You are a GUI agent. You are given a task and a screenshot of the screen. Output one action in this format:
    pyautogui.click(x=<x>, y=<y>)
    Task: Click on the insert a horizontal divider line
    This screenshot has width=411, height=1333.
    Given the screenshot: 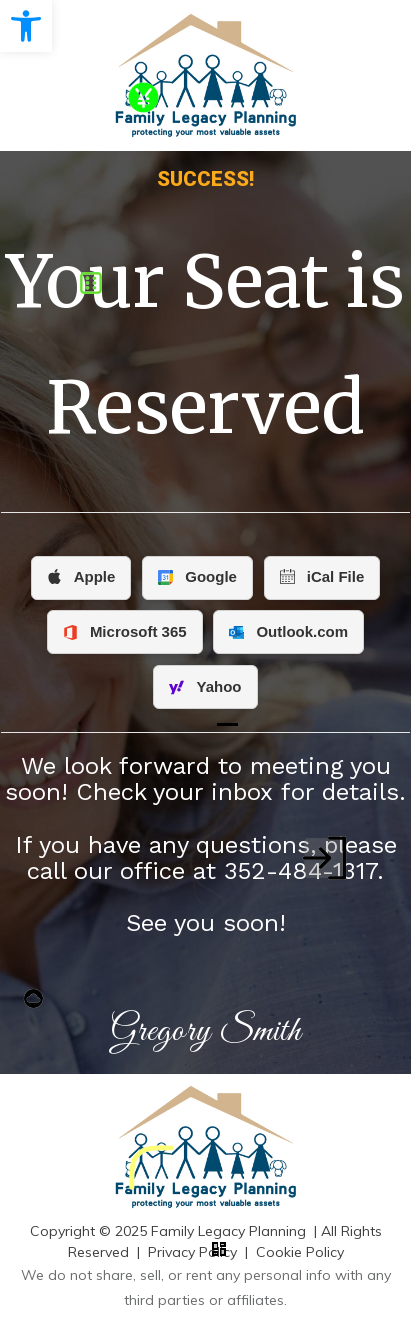 What is the action you would take?
    pyautogui.click(x=227, y=724)
    